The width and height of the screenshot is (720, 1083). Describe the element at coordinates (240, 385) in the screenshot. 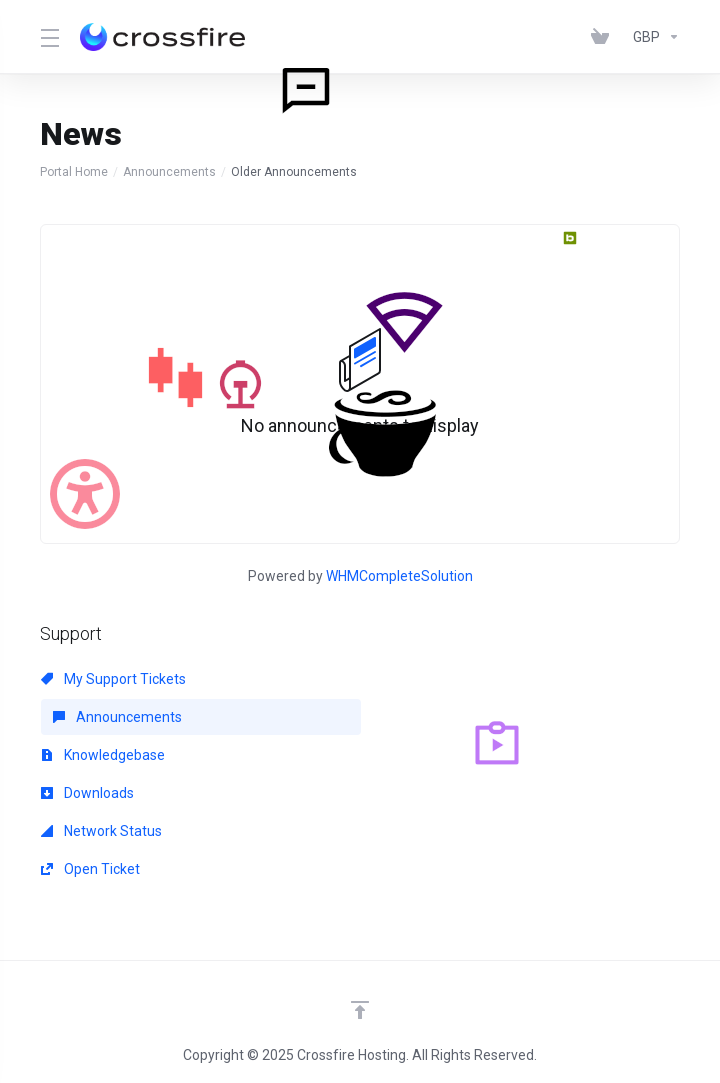

I see `china railway logo` at that location.